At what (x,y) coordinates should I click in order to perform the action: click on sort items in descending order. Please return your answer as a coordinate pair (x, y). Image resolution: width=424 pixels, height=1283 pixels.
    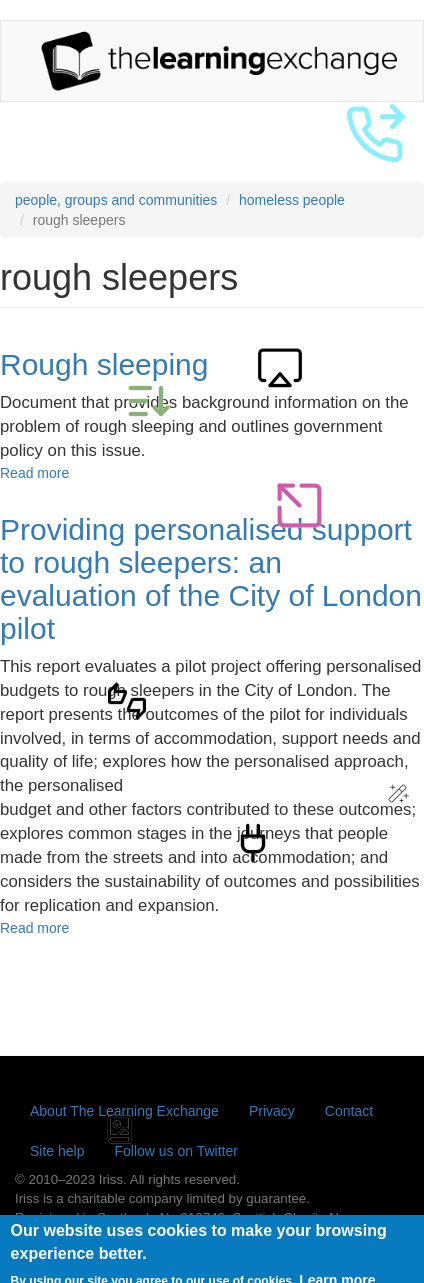
    Looking at the image, I should click on (148, 401).